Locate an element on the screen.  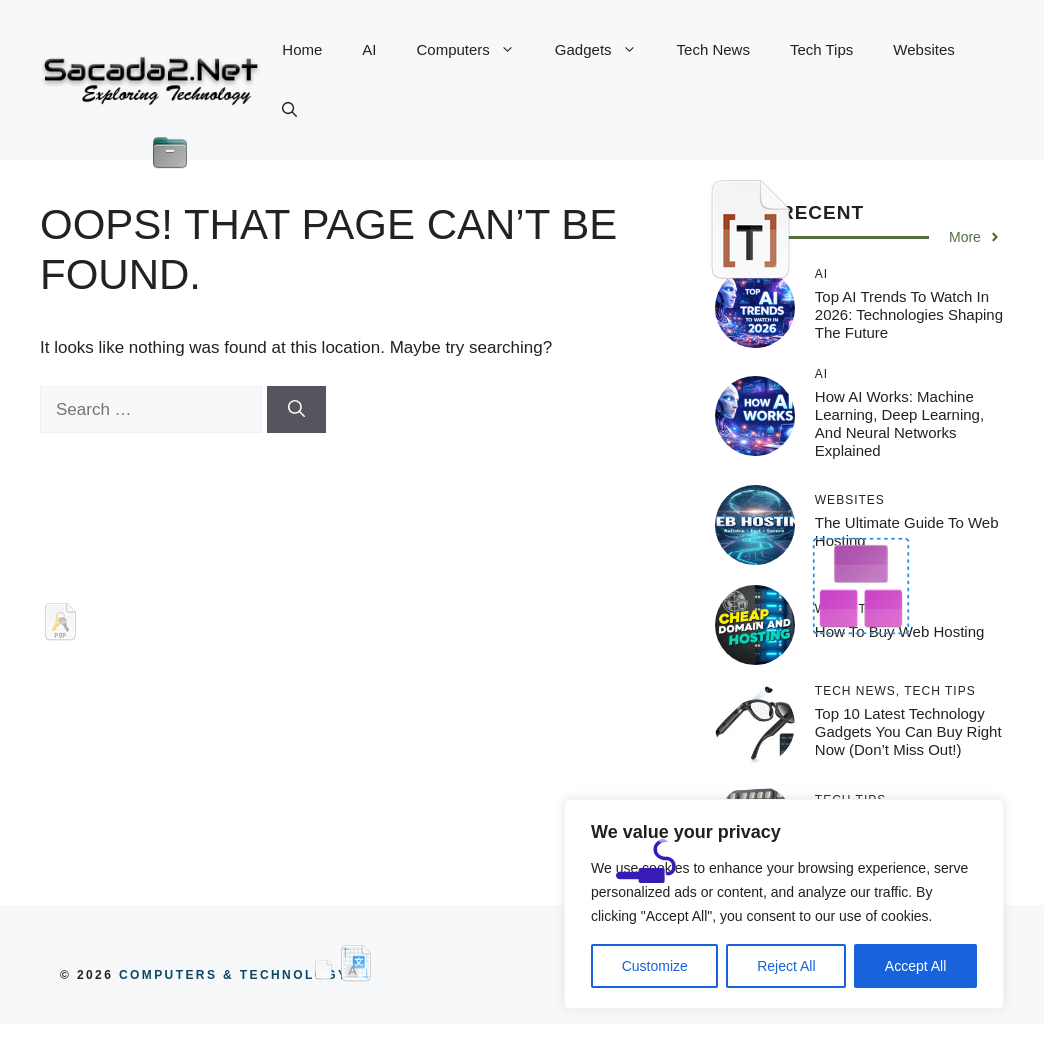
a toml configuration file is located at coordinates (750, 229).